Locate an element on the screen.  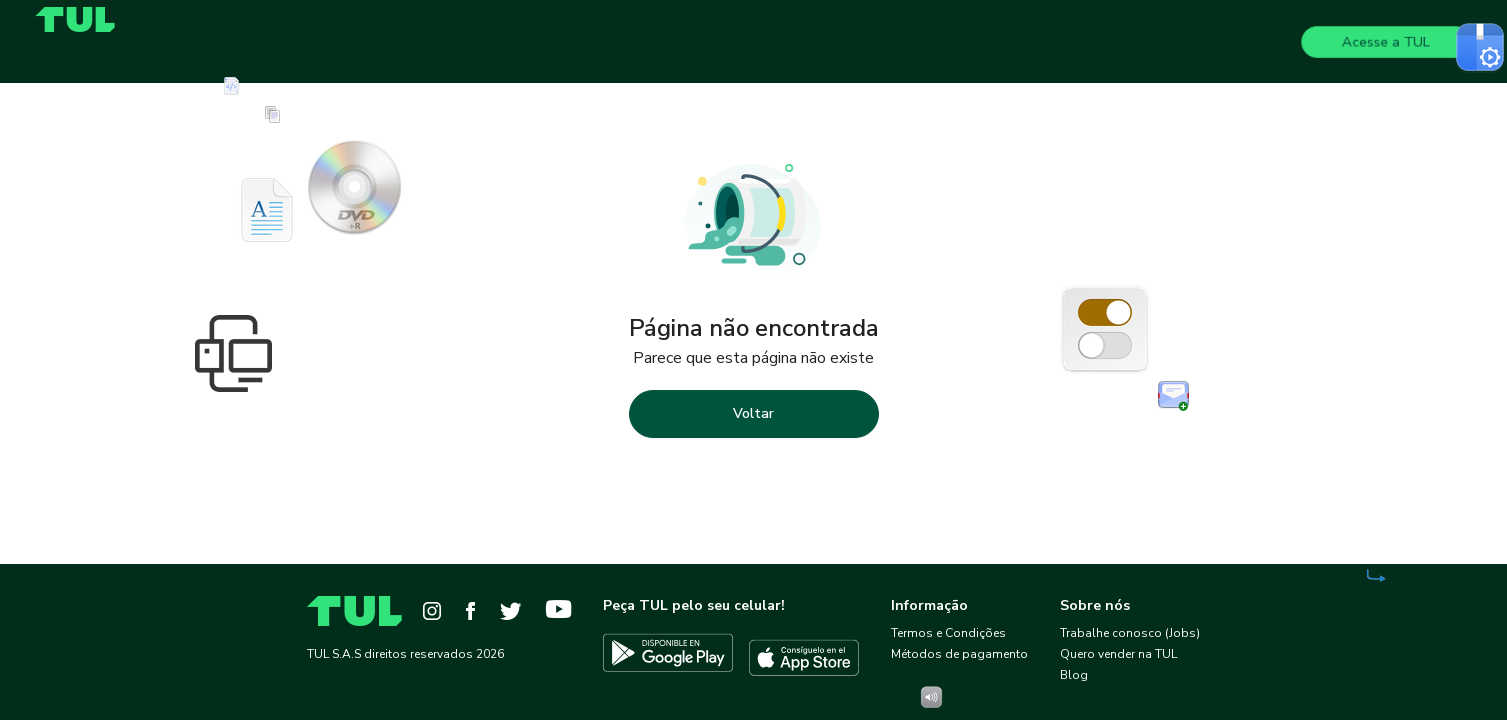
open system tweaks or settings customization is located at coordinates (1105, 329).